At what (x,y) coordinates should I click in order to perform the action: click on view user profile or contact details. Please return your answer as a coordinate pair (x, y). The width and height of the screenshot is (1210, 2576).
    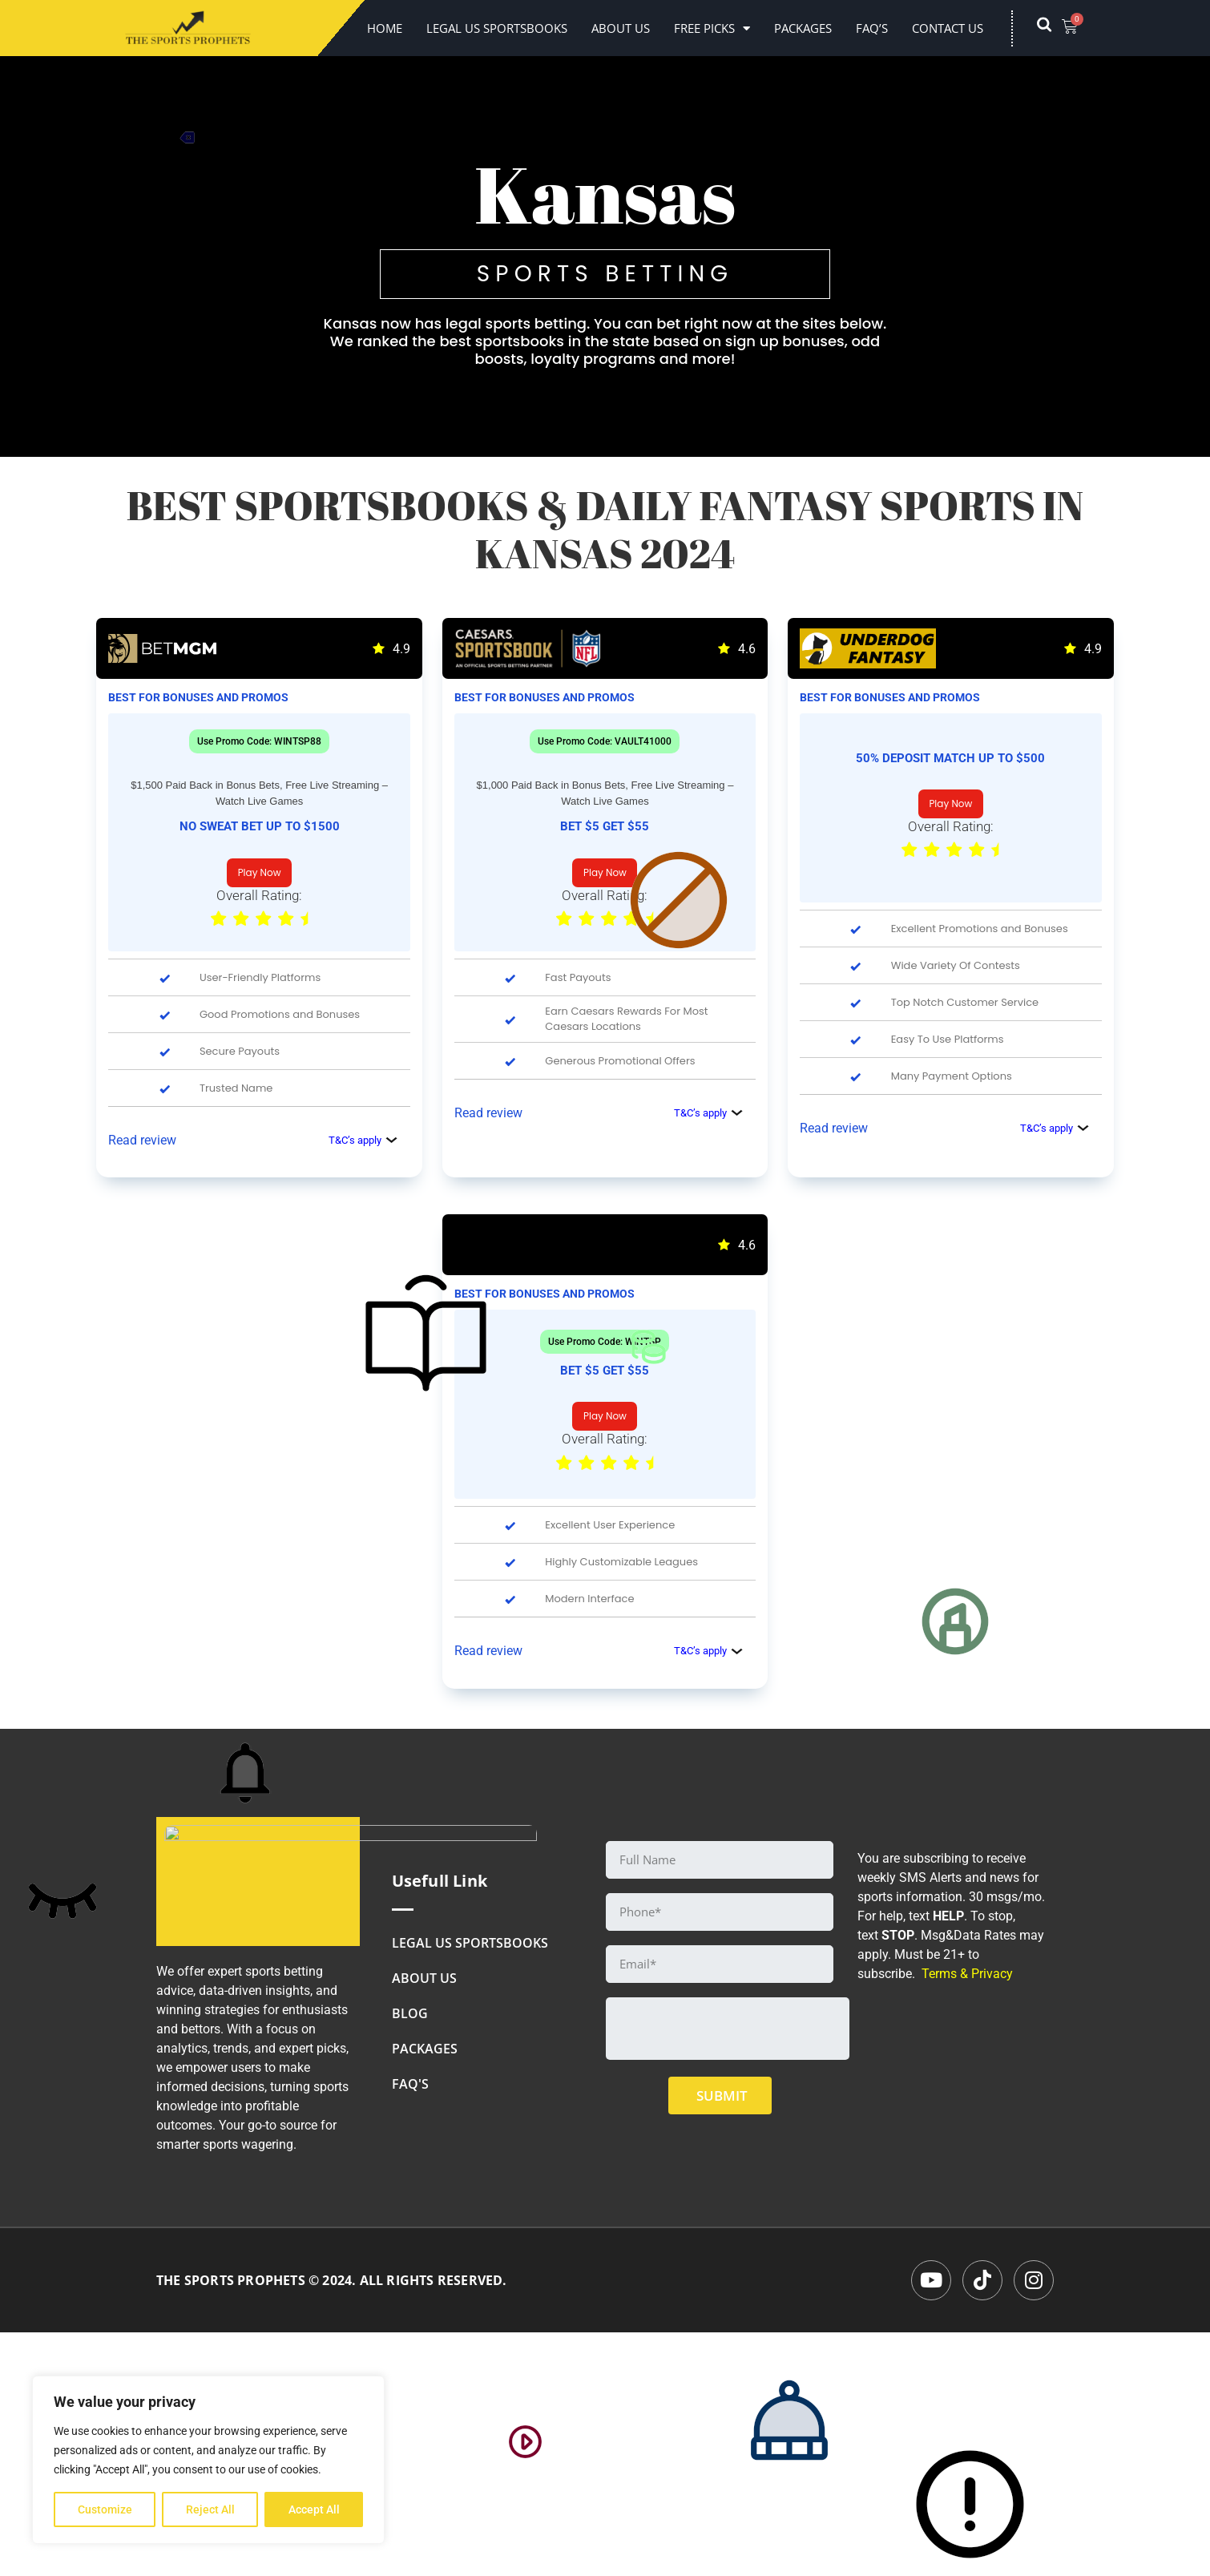
    Looking at the image, I should click on (426, 1330).